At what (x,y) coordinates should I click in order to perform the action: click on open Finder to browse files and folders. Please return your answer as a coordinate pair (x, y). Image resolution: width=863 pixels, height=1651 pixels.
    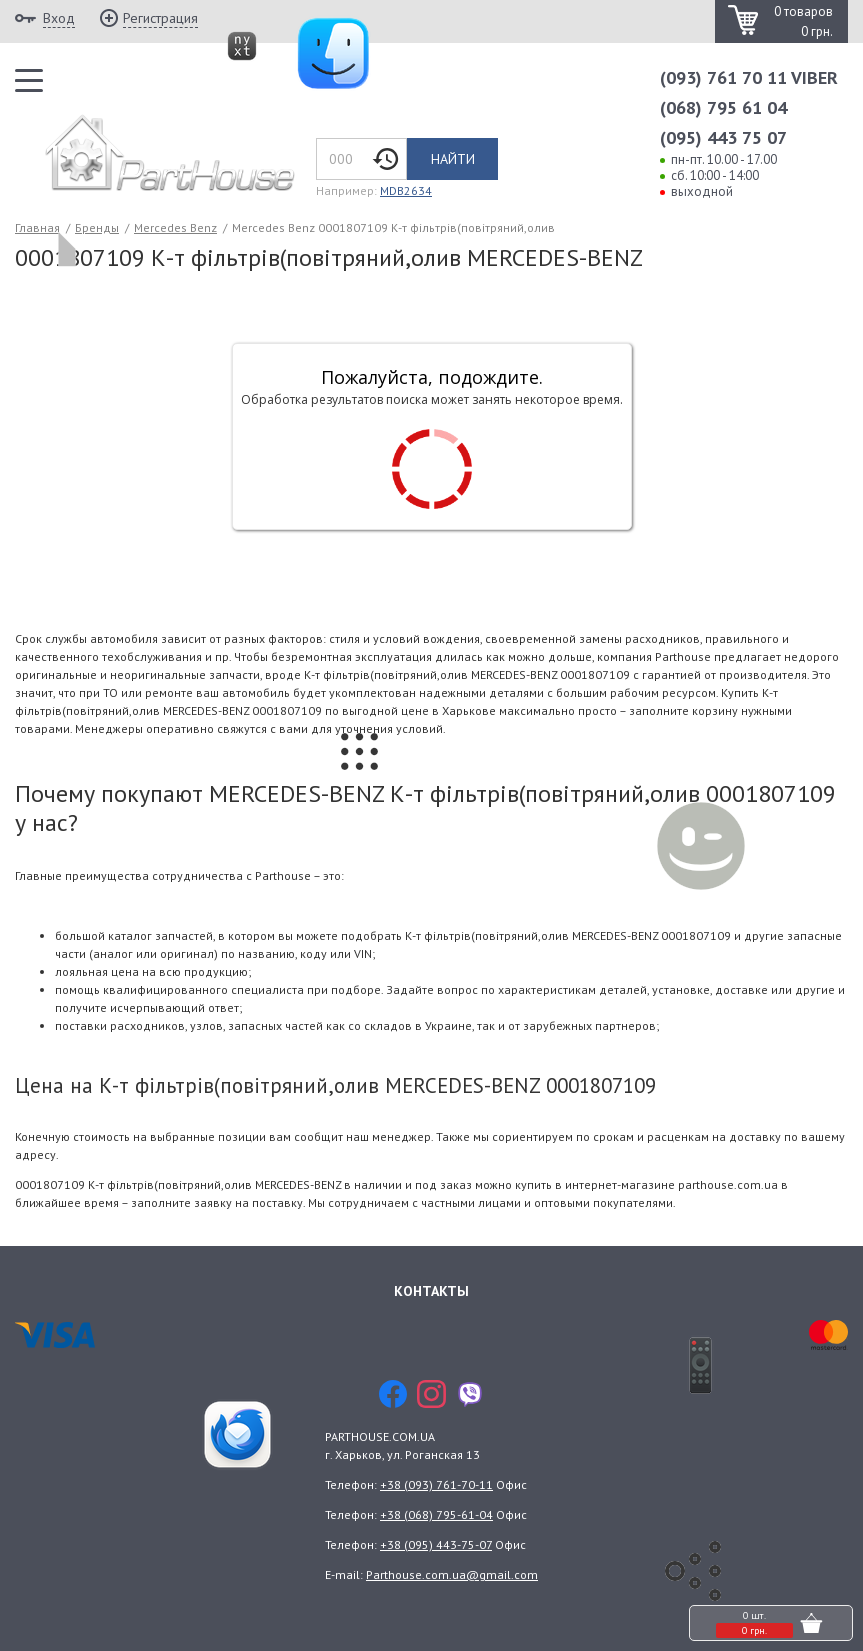
    Looking at the image, I should click on (333, 53).